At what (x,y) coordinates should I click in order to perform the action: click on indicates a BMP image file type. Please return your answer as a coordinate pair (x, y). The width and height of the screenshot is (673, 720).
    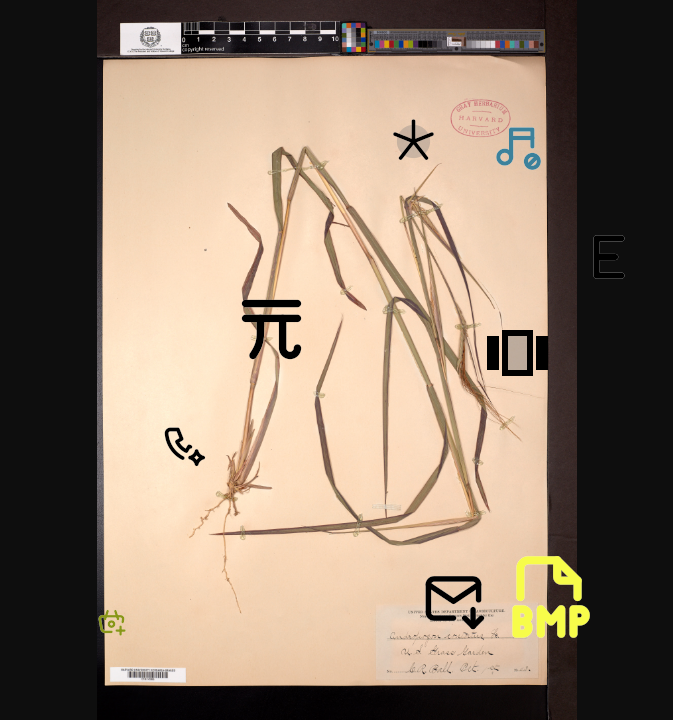
    Looking at the image, I should click on (549, 597).